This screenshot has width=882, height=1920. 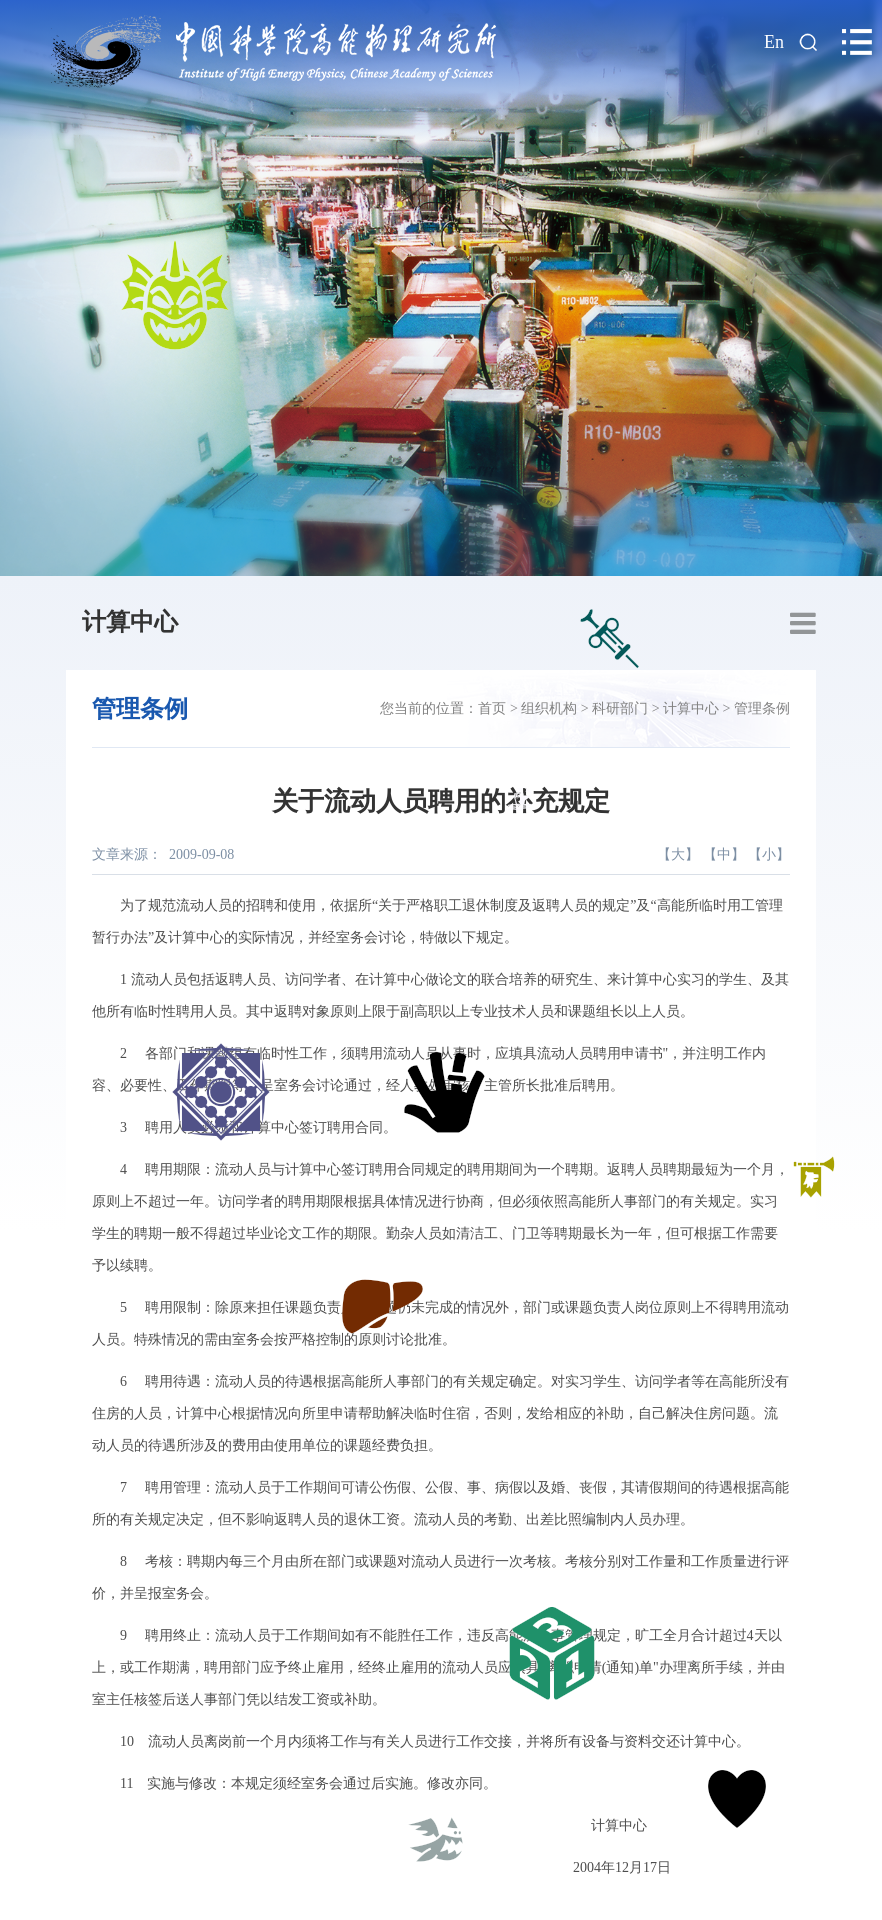 I want to click on encounter a fish monster enemy, so click(x=175, y=295).